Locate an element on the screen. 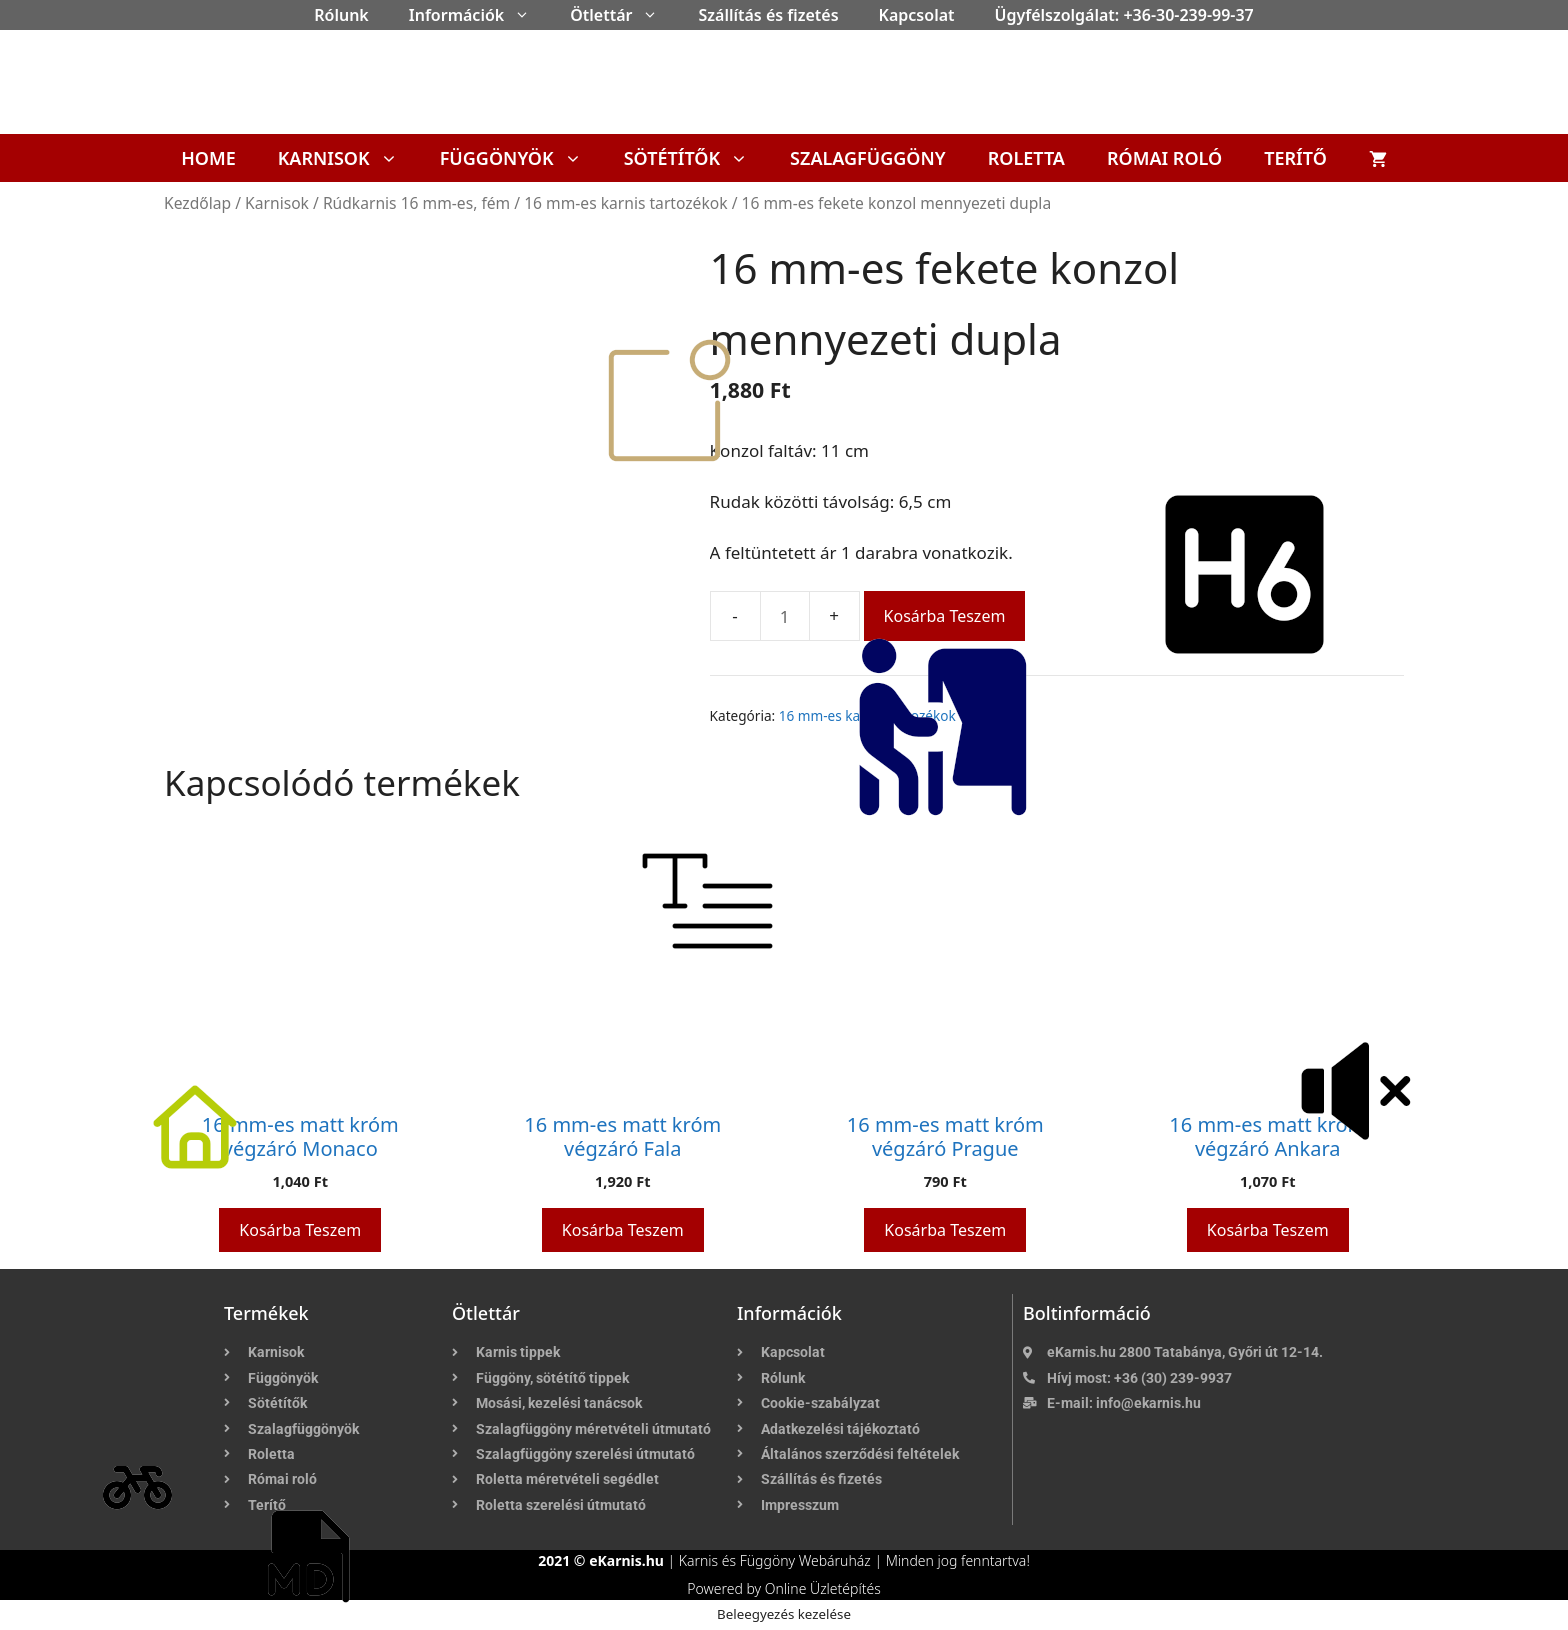 The image size is (1568, 1630). navigate to home screen is located at coordinates (195, 1127).